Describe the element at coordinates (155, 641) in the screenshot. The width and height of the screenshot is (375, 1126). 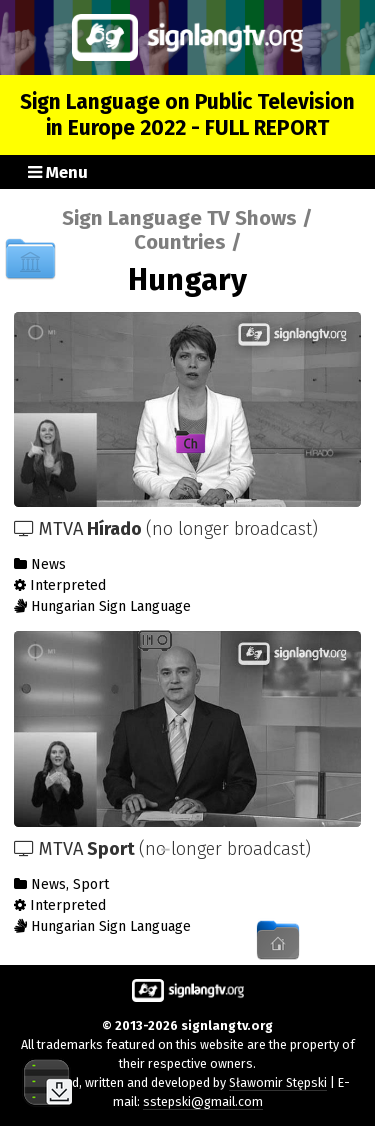
I see `connect to an external projector or display` at that location.